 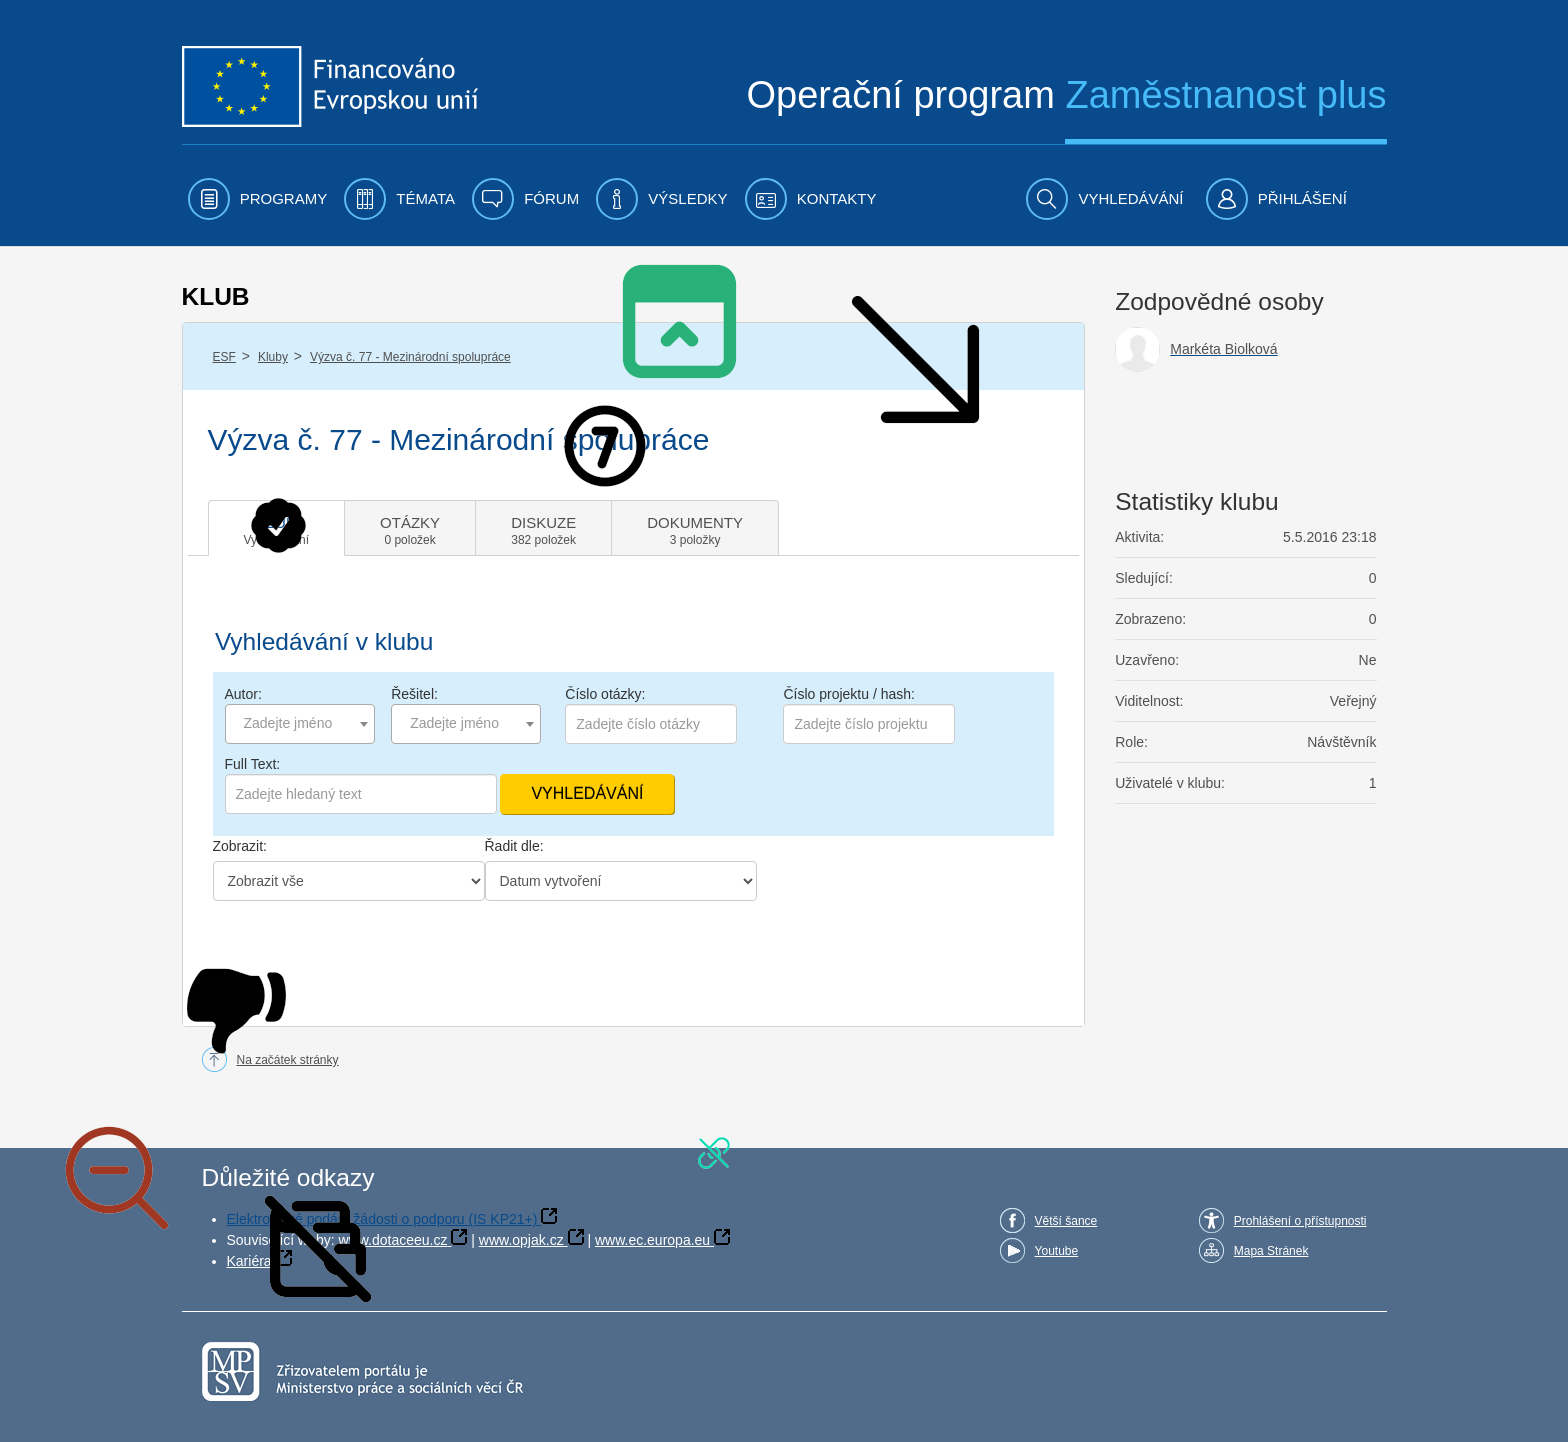 I want to click on zoom out of the current view, so click(x=117, y=1178).